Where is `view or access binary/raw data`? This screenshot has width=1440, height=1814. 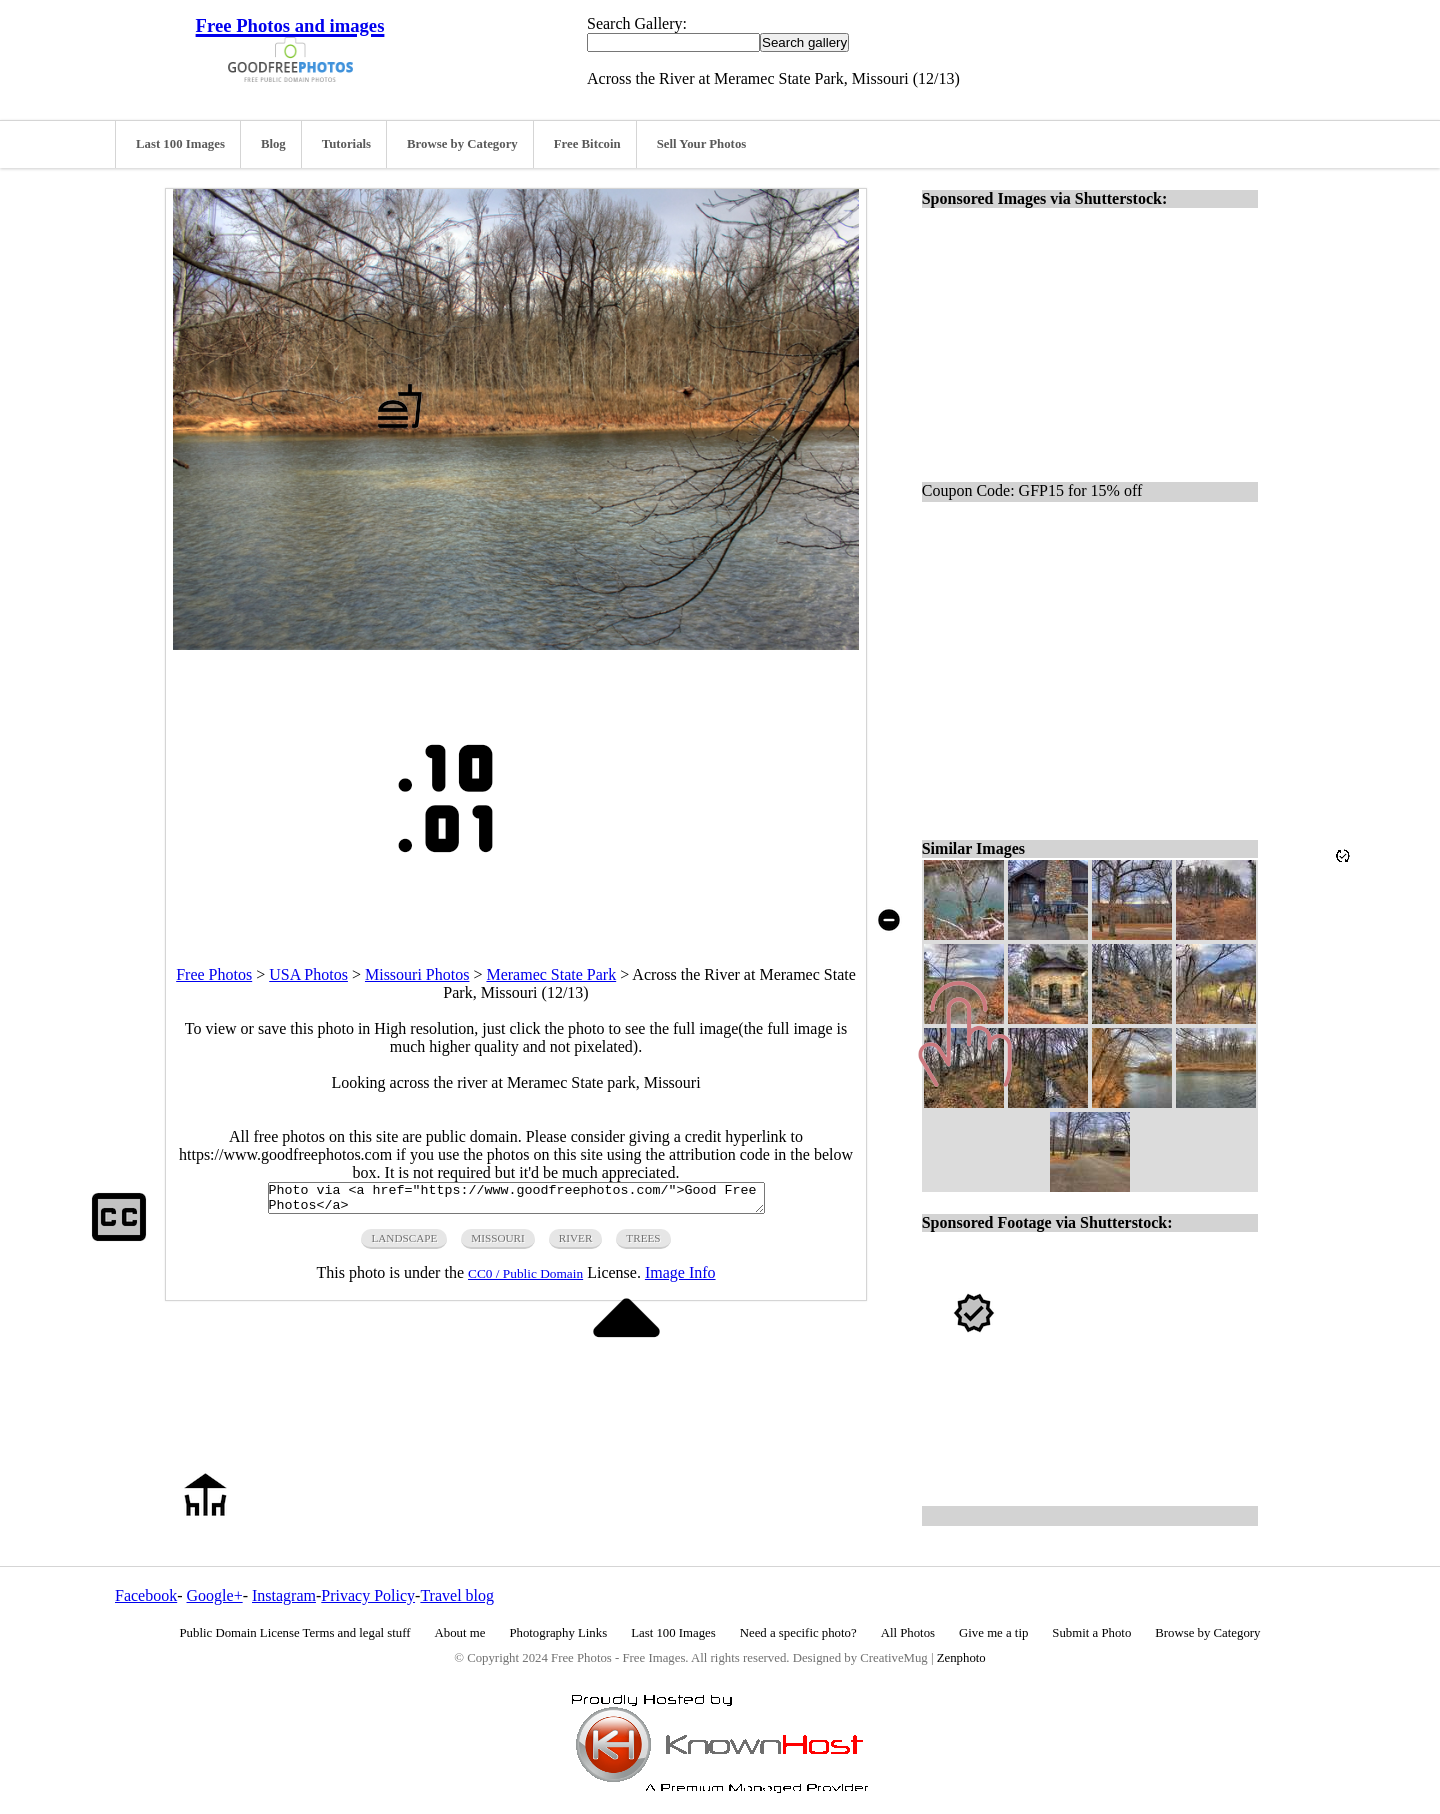
view or access binary/raw data is located at coordinates (445, 798).